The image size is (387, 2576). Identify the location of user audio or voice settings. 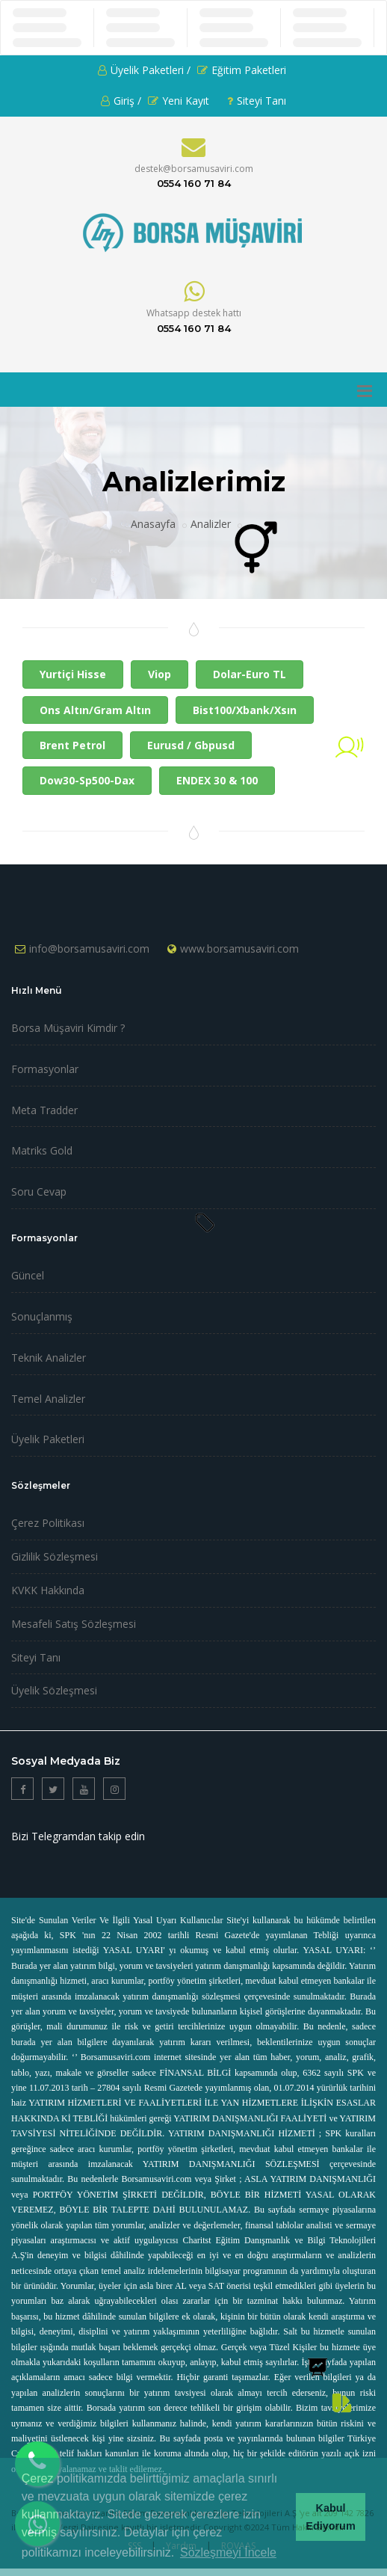
(349, 747).